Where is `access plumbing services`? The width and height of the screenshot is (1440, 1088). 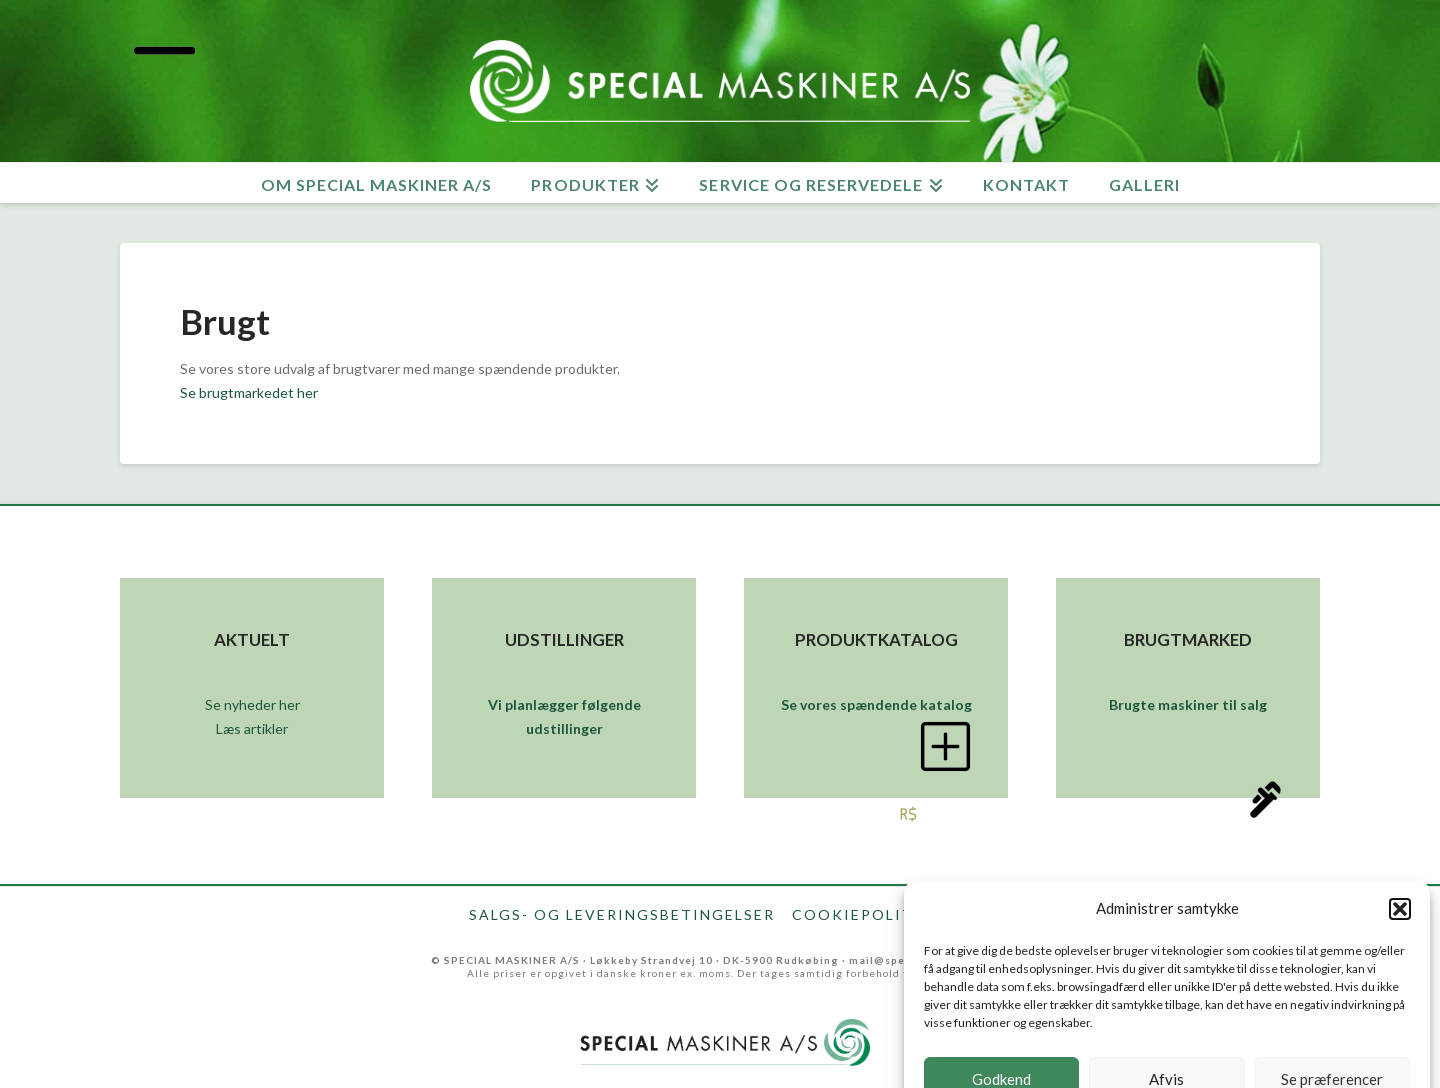
access plumbing services is located at coordinates (1265, 799).